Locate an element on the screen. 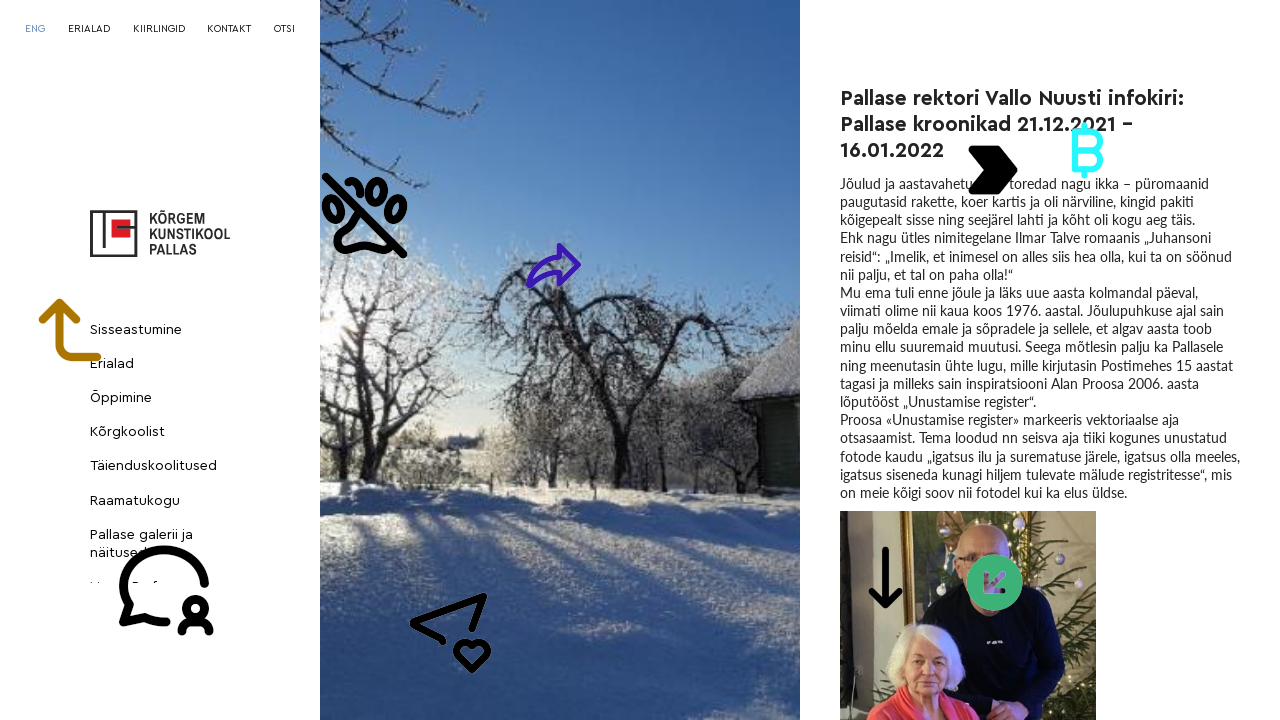 The width and height of the screenshot is (1280, 720). disable pet-friendly filter is located at coordinates (364, 215).